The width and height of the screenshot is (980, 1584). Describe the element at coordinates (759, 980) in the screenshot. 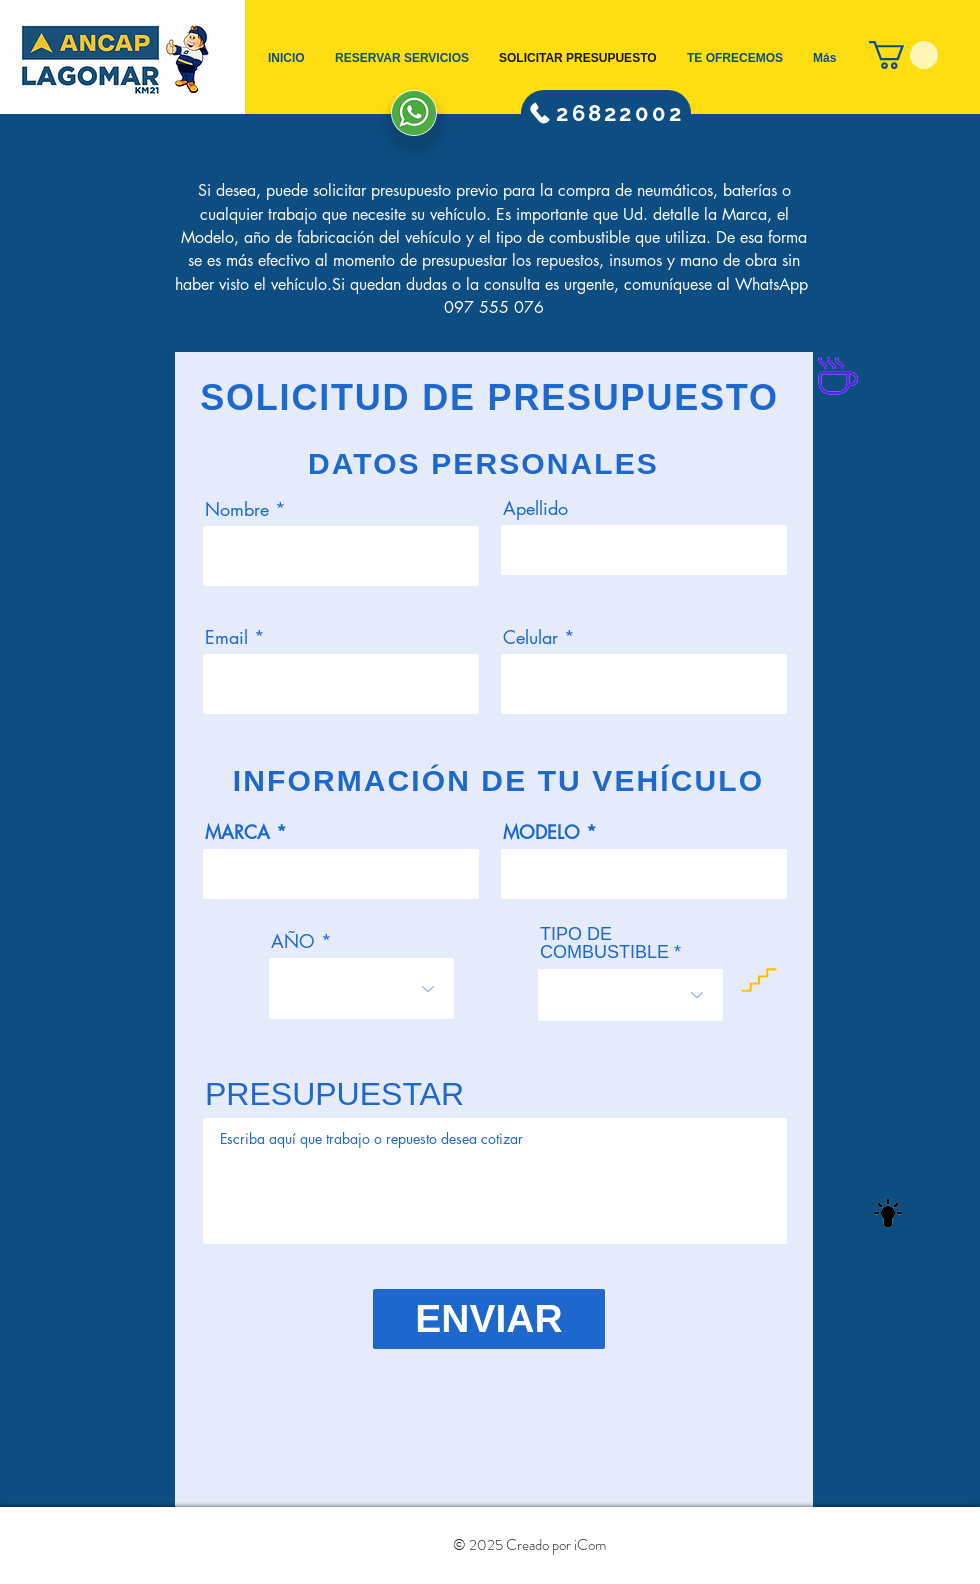

I see `navigate to stairs or level changes` at that location.